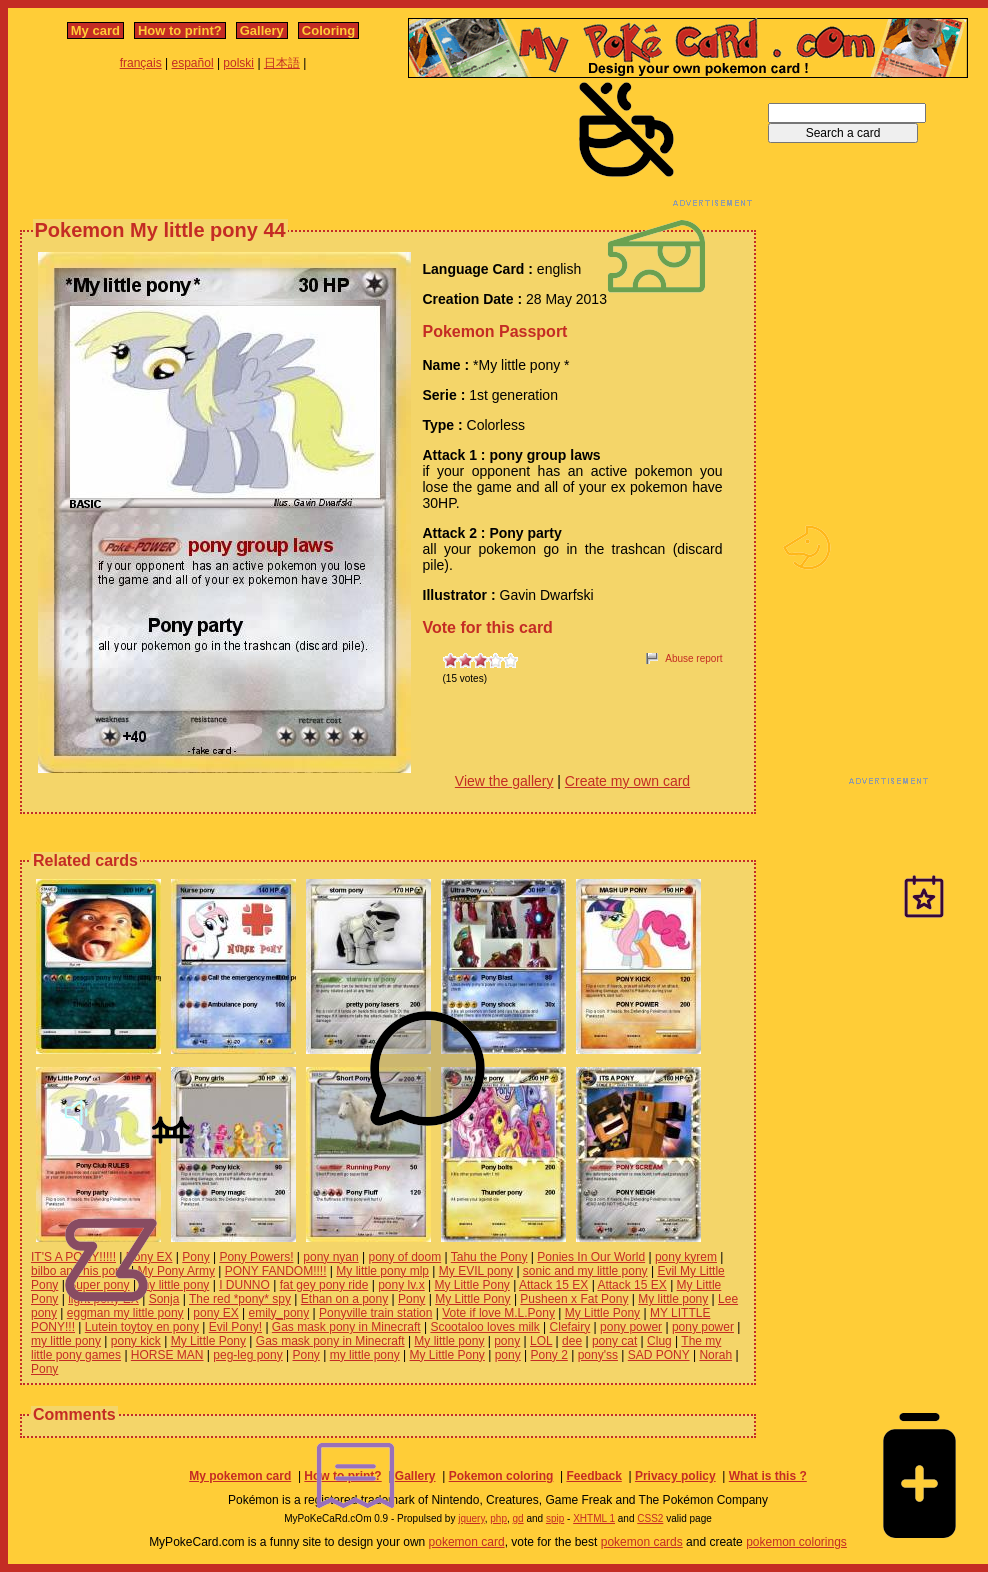 The width and height of the screenshot is (988, 1572). Describe the element at coordinates (355, 1475) in the screenshot. I see `view purchase receipt or transaction history` at that location.